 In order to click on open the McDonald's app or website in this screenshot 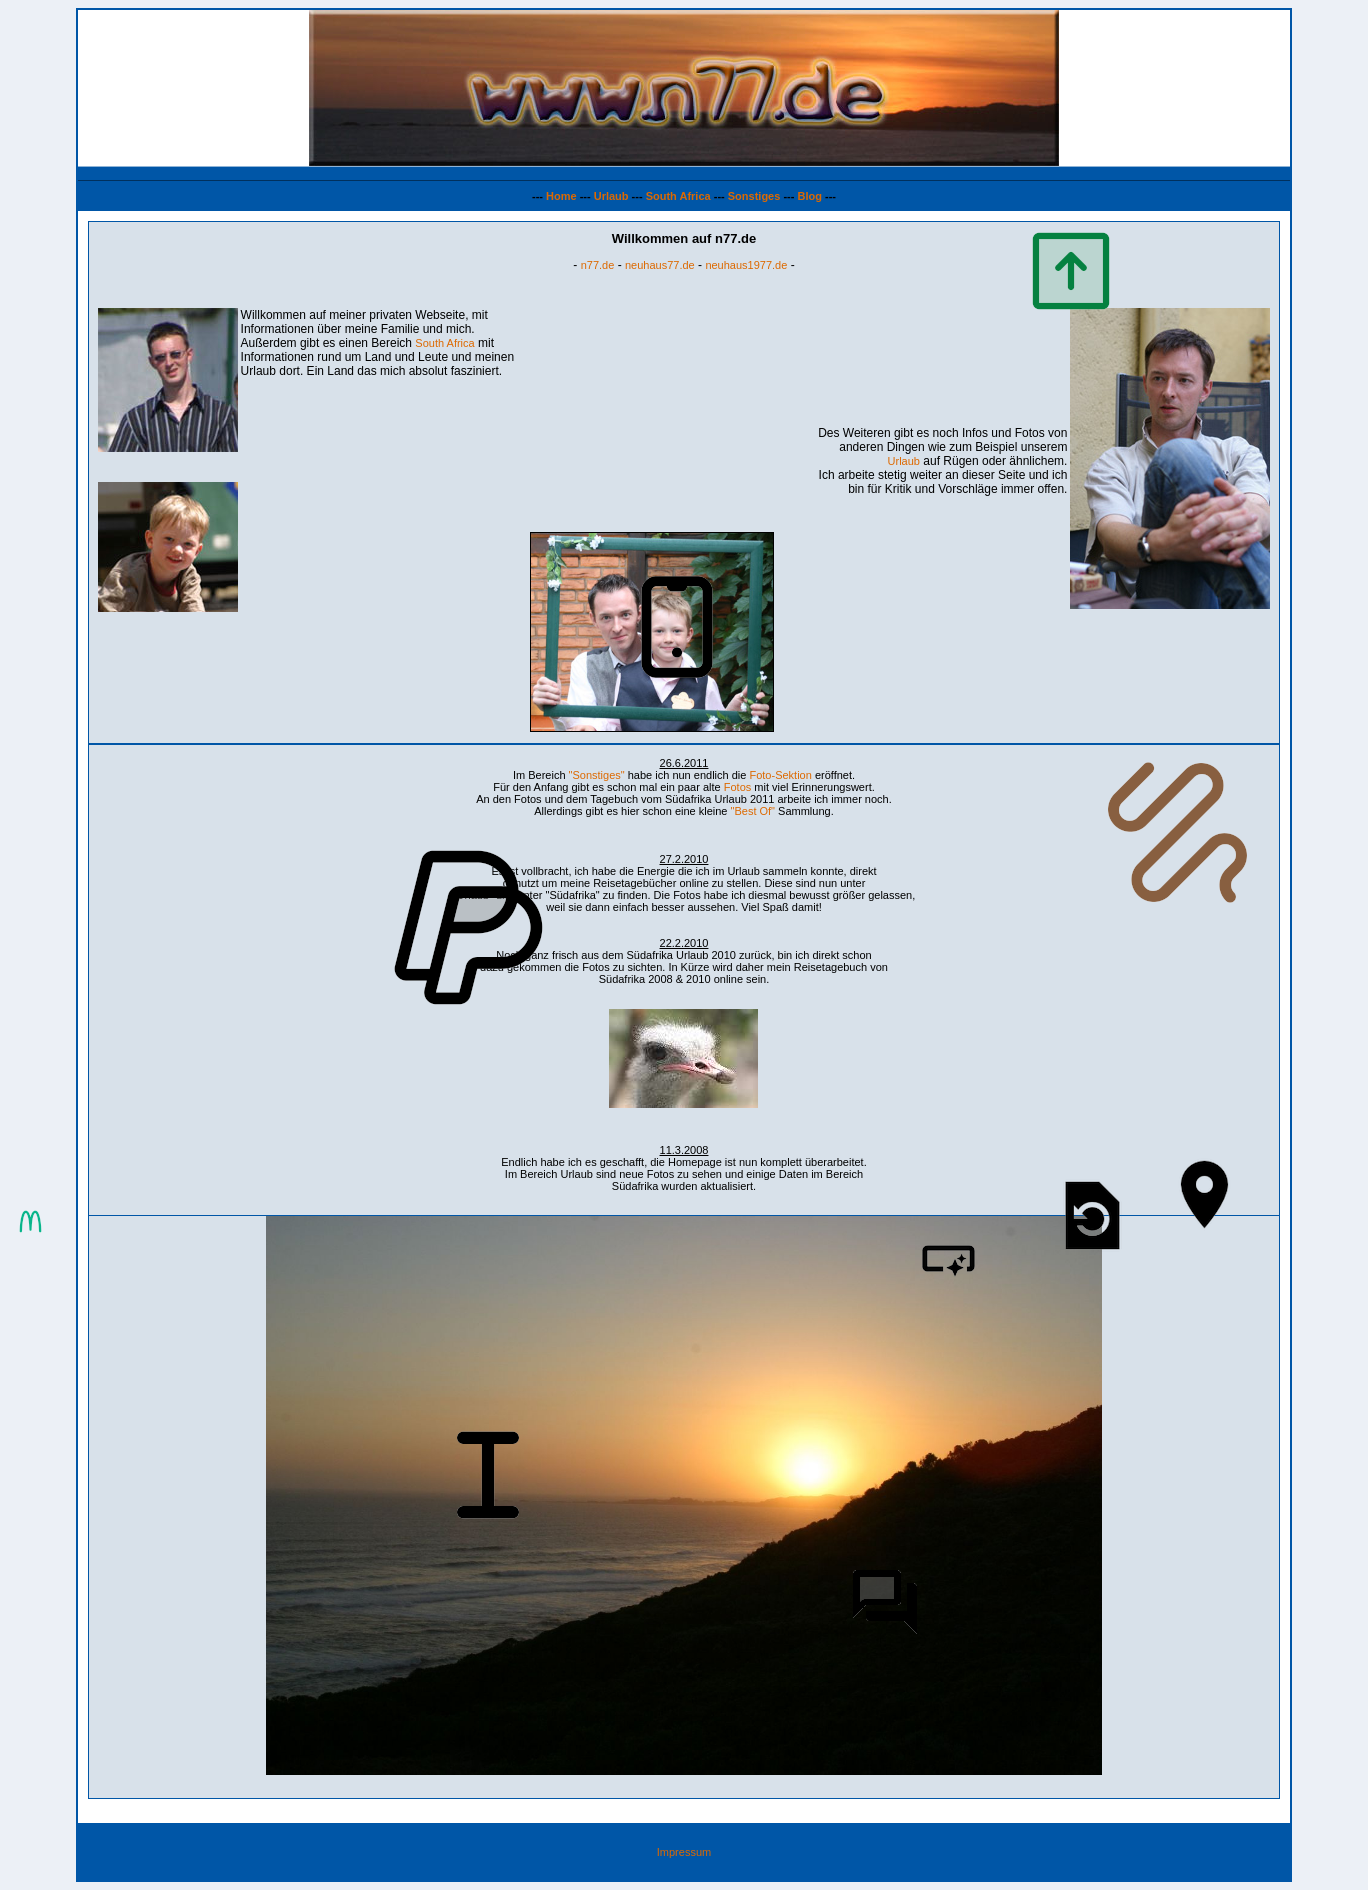, I will do `click(30, 1221)`.